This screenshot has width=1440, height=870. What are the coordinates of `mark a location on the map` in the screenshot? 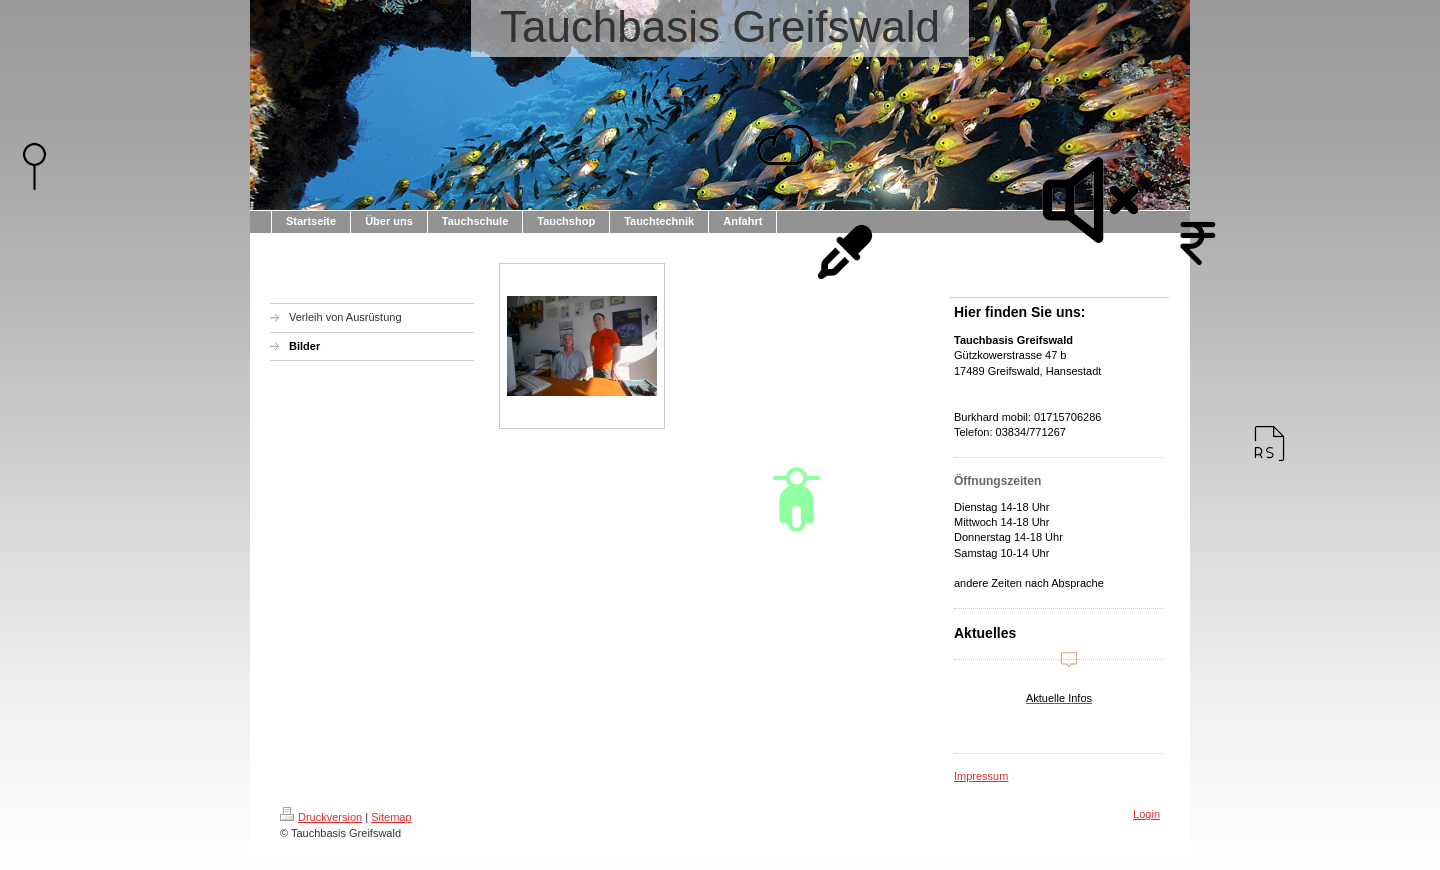 It's located at (34, 166).